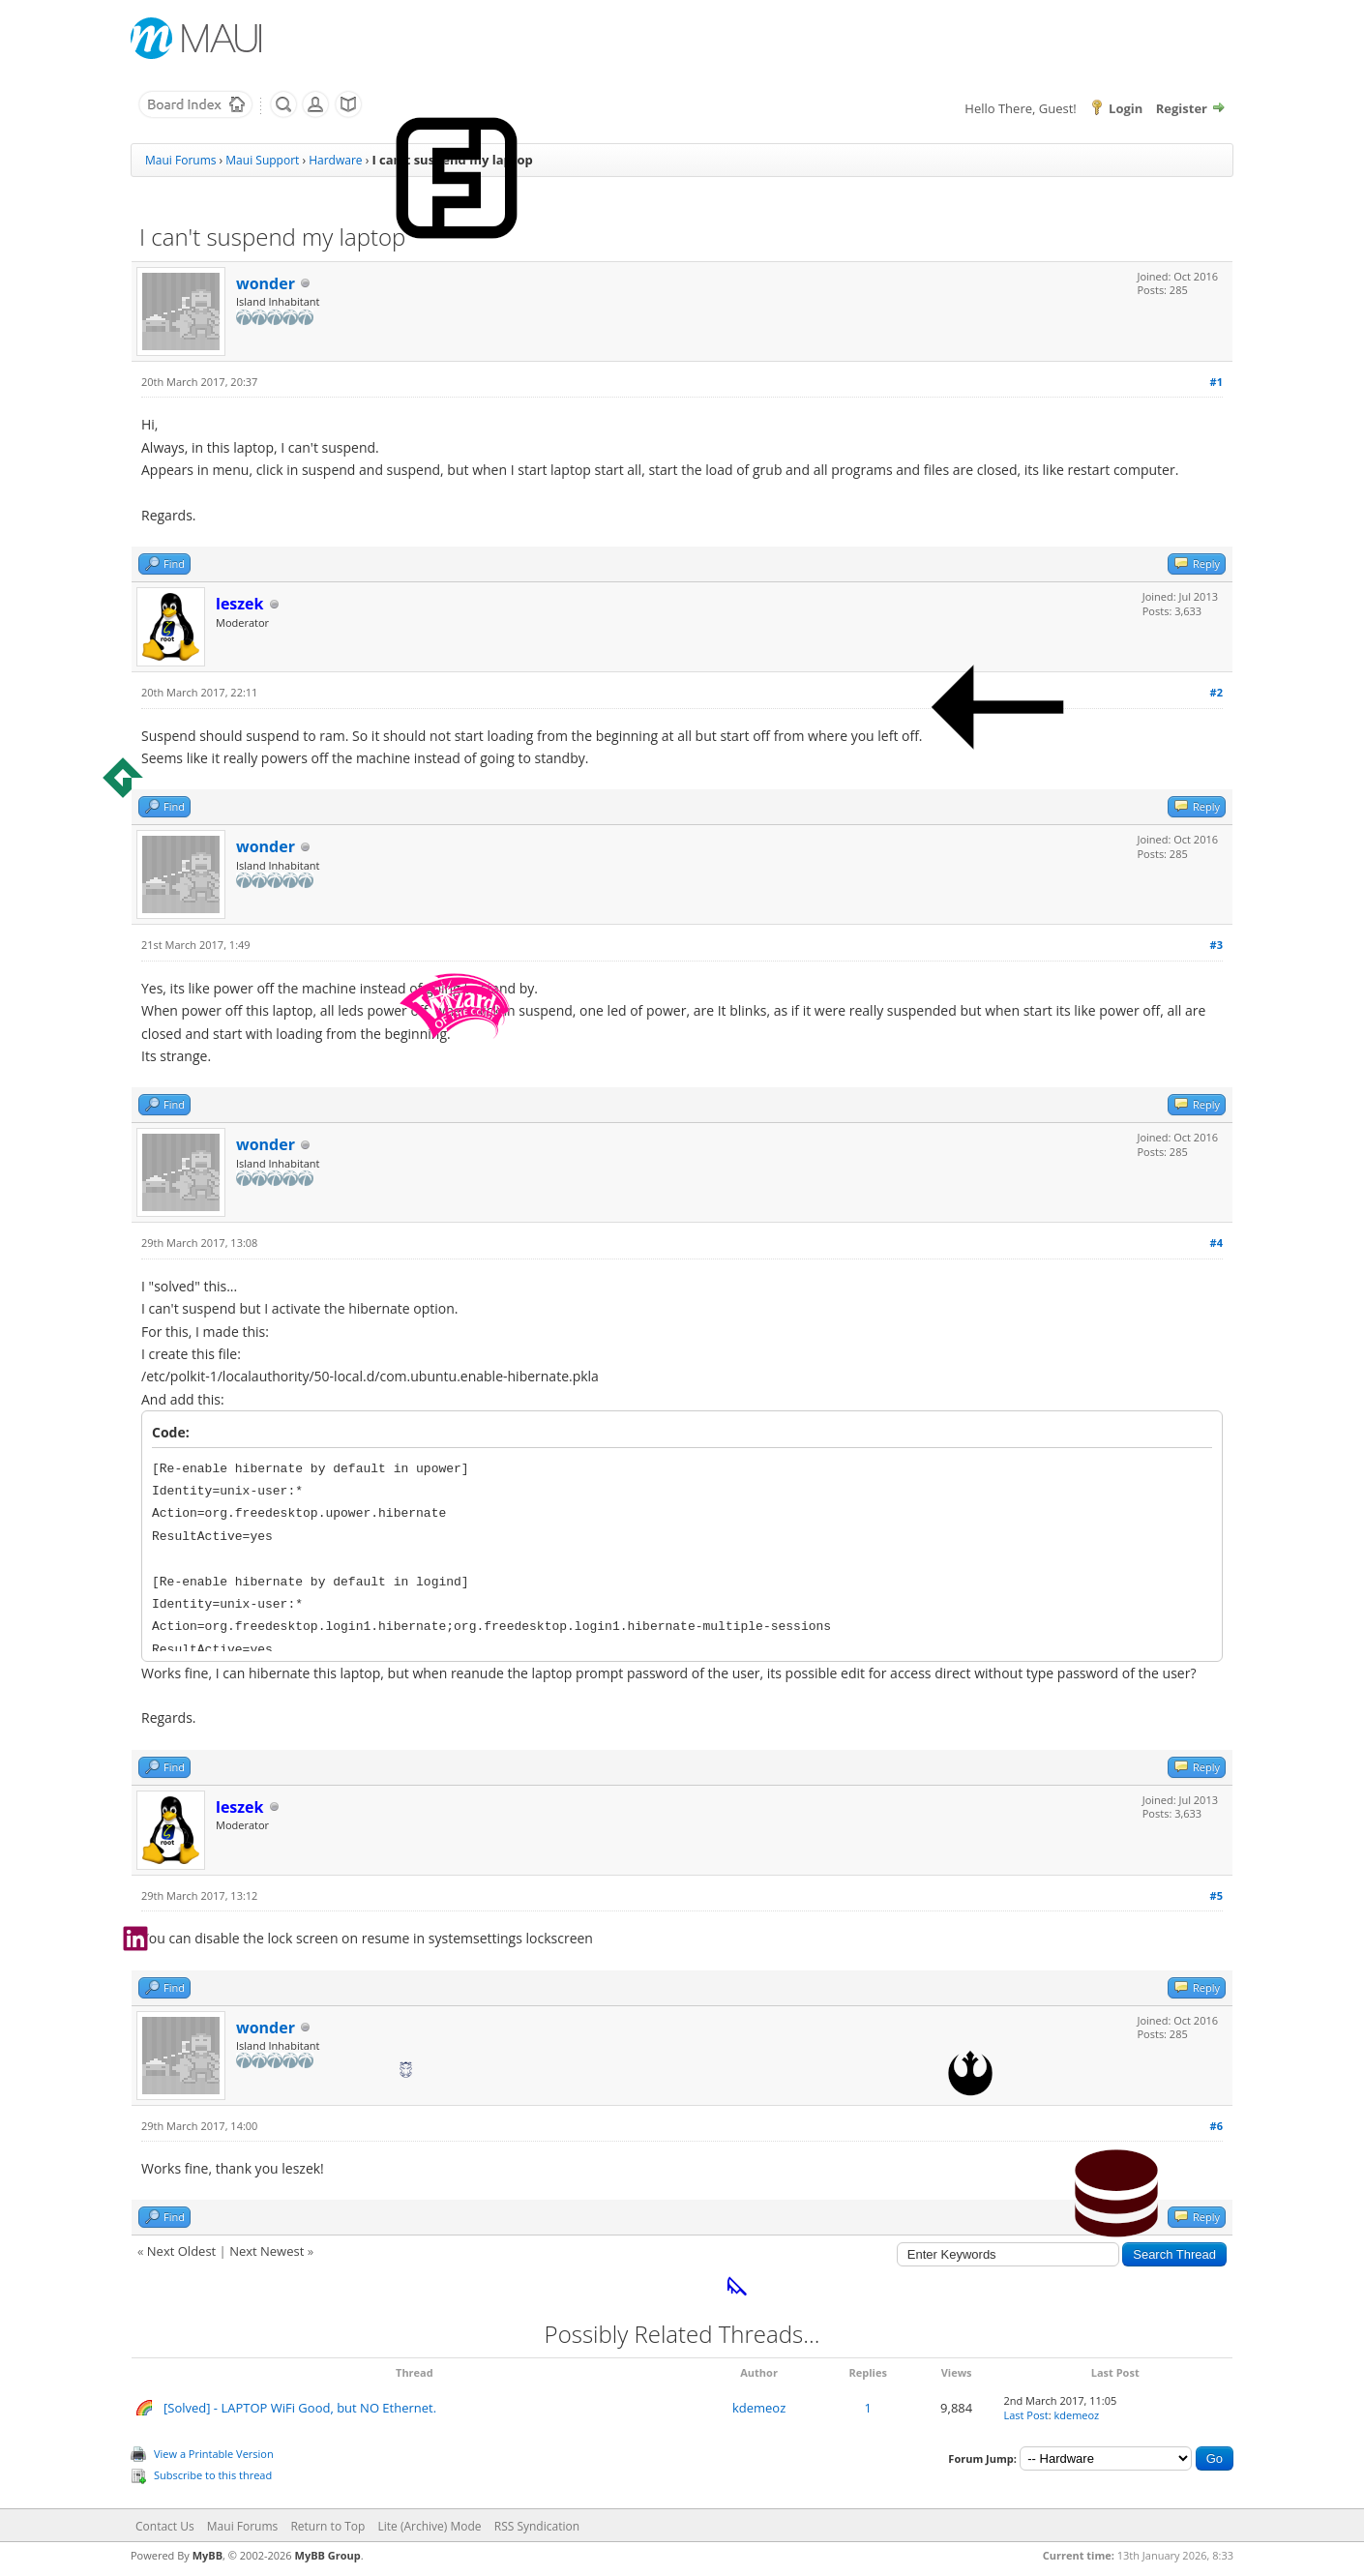  Describe the element at coordinates (1116, 2191) in the screenshot. I see `access database storage` at that location.